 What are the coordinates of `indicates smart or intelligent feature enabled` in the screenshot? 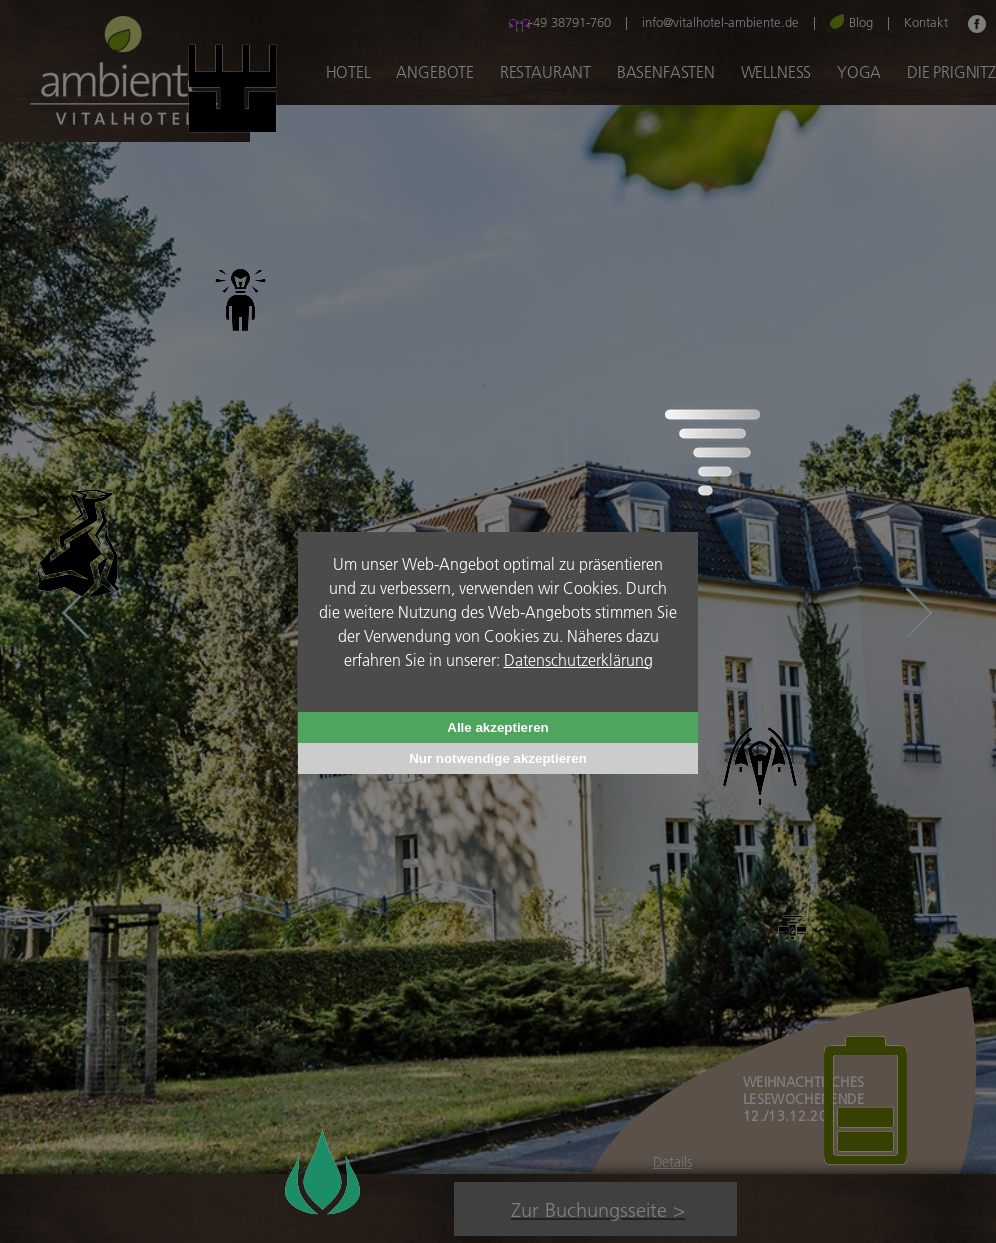 It's located at (240, 299).